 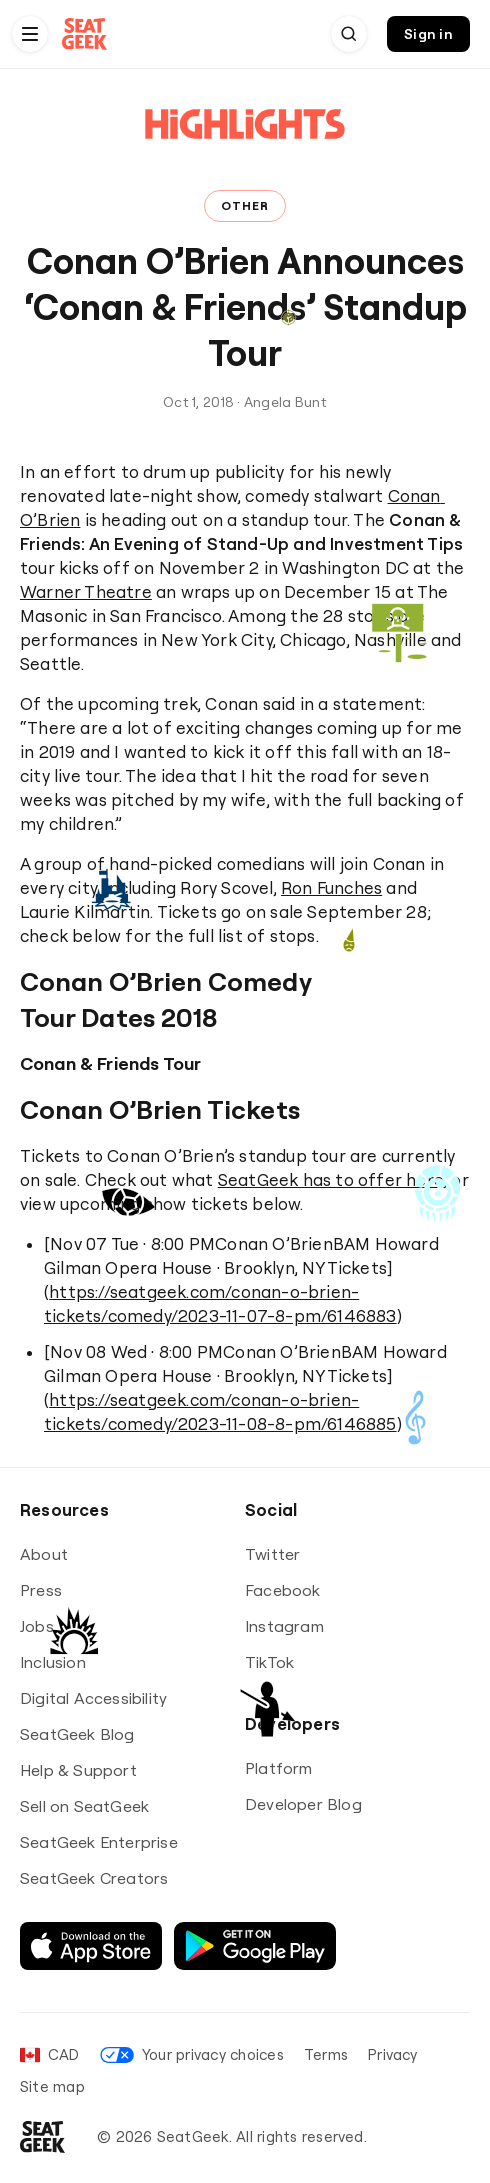 What do you see at coordinates (288, 317) in the screenshot?
I see `target a random selection or dice roll` at bounding box center [288, 317].